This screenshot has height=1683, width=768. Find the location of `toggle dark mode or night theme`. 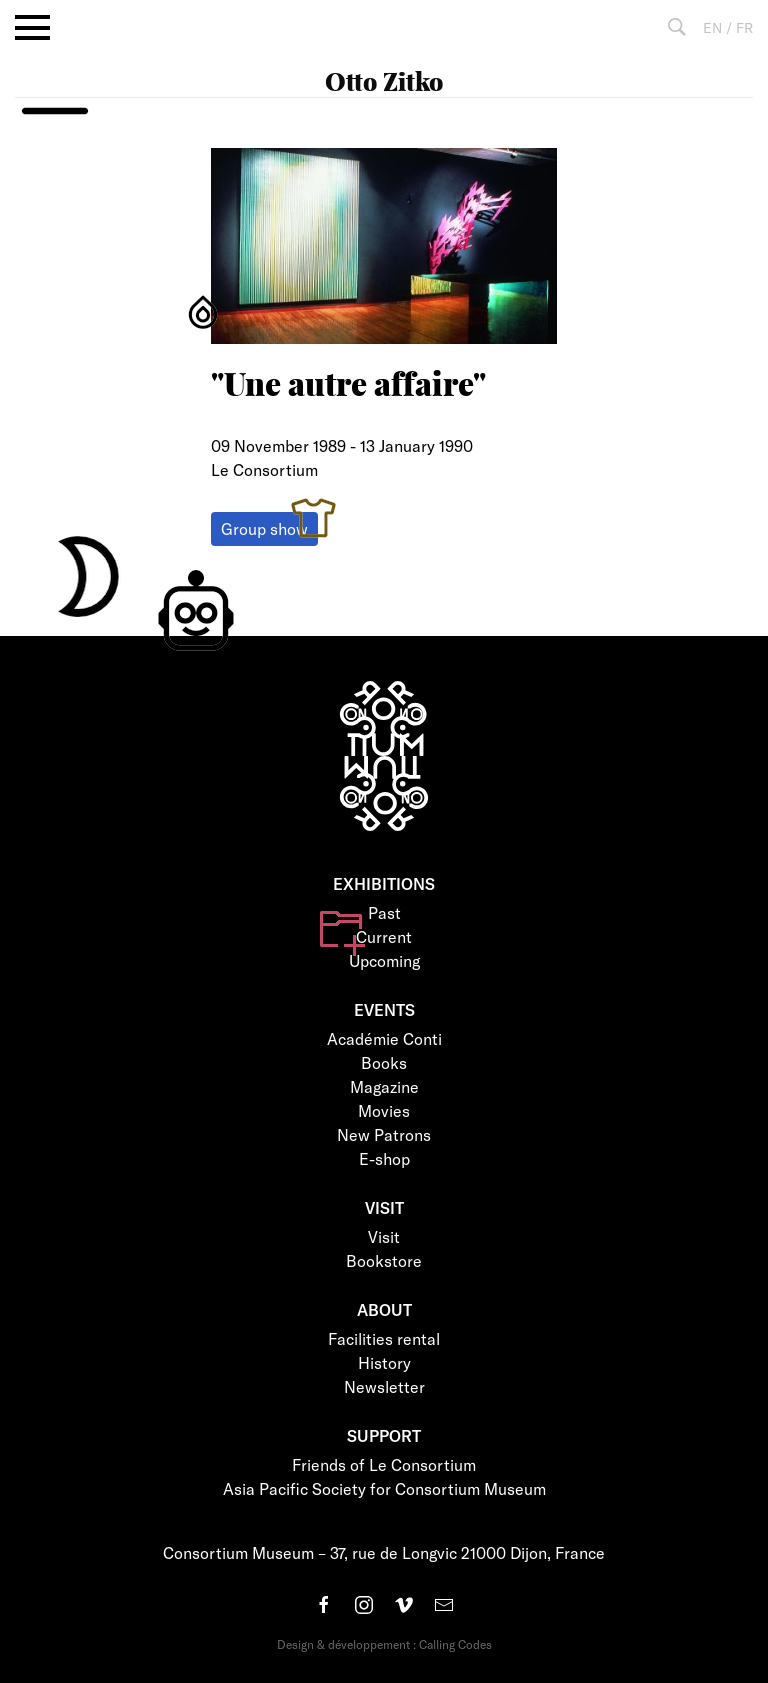

toggle dark mode or night theme is located at coordinates (86, 576).